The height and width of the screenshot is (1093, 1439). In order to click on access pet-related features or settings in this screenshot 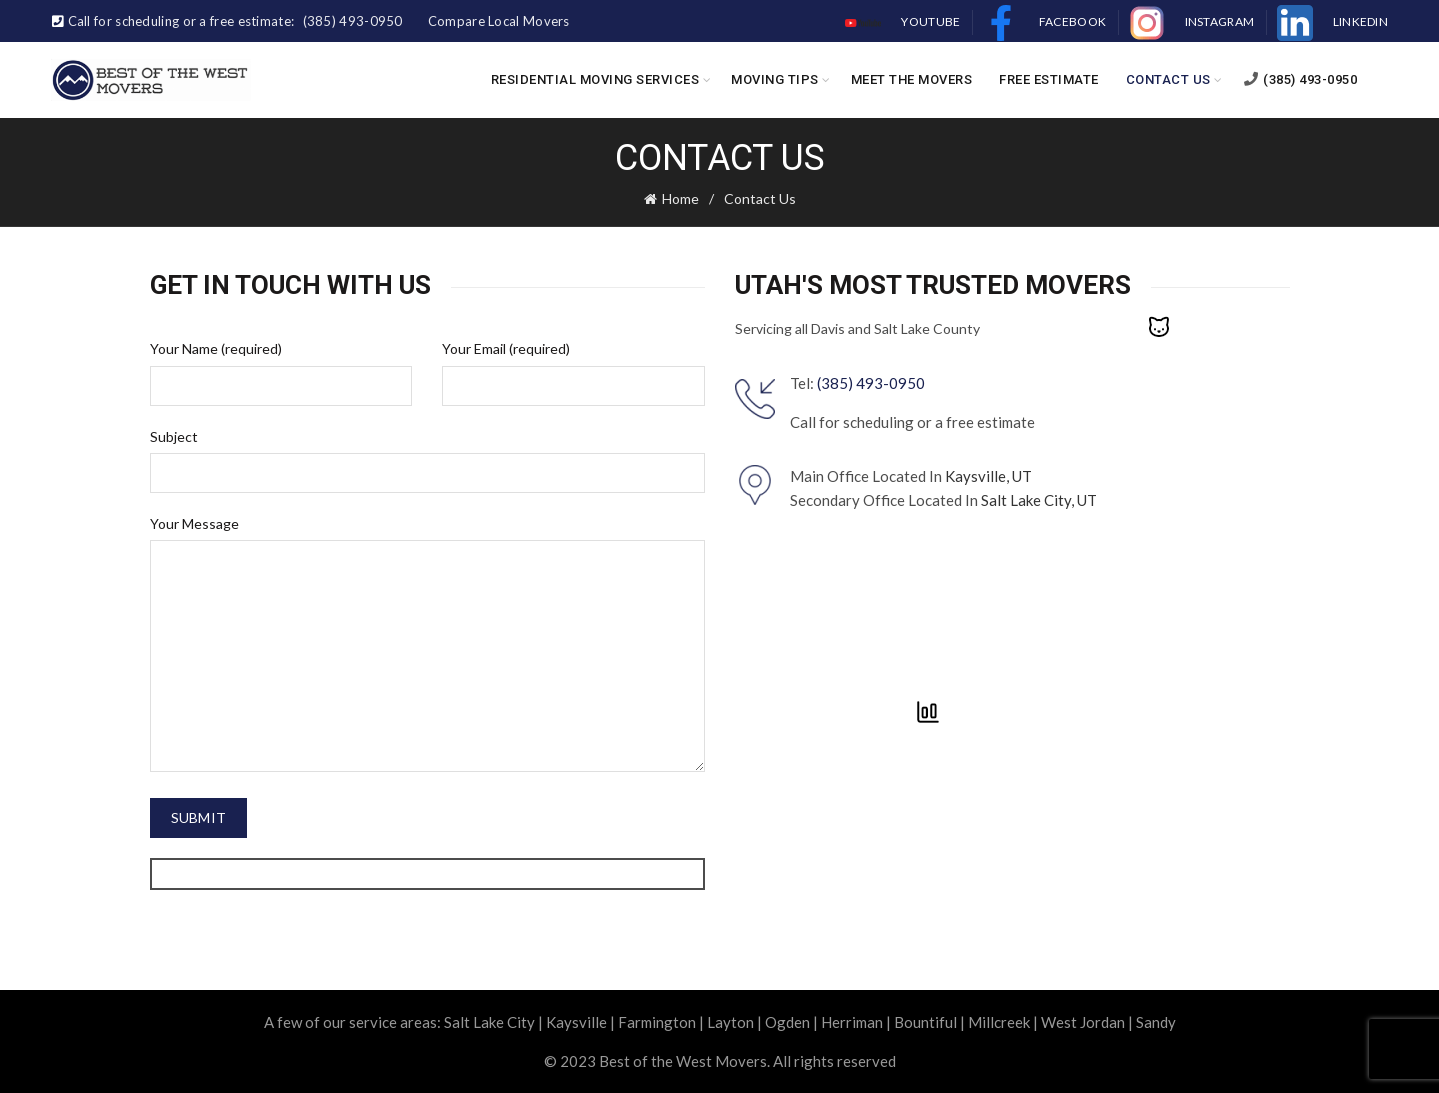, I will do `click(1159, 327)`.